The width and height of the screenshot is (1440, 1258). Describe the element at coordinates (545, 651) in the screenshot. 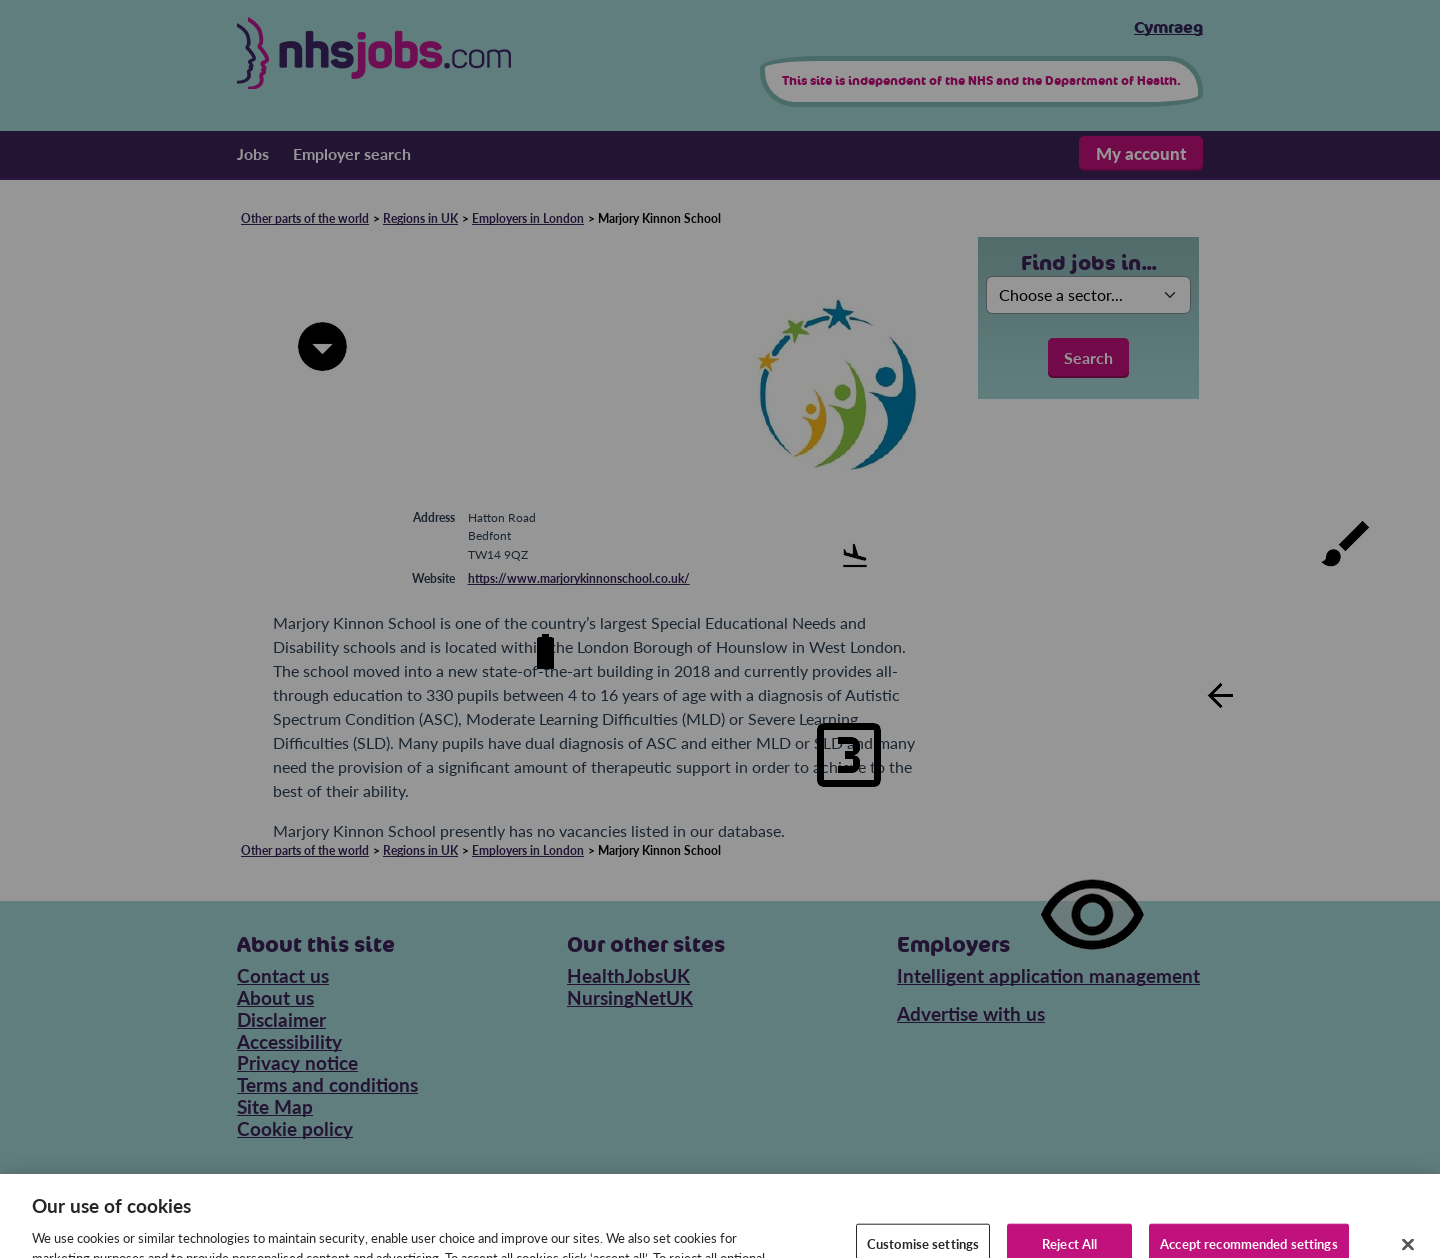

I see `indicates current battery level` at that location.